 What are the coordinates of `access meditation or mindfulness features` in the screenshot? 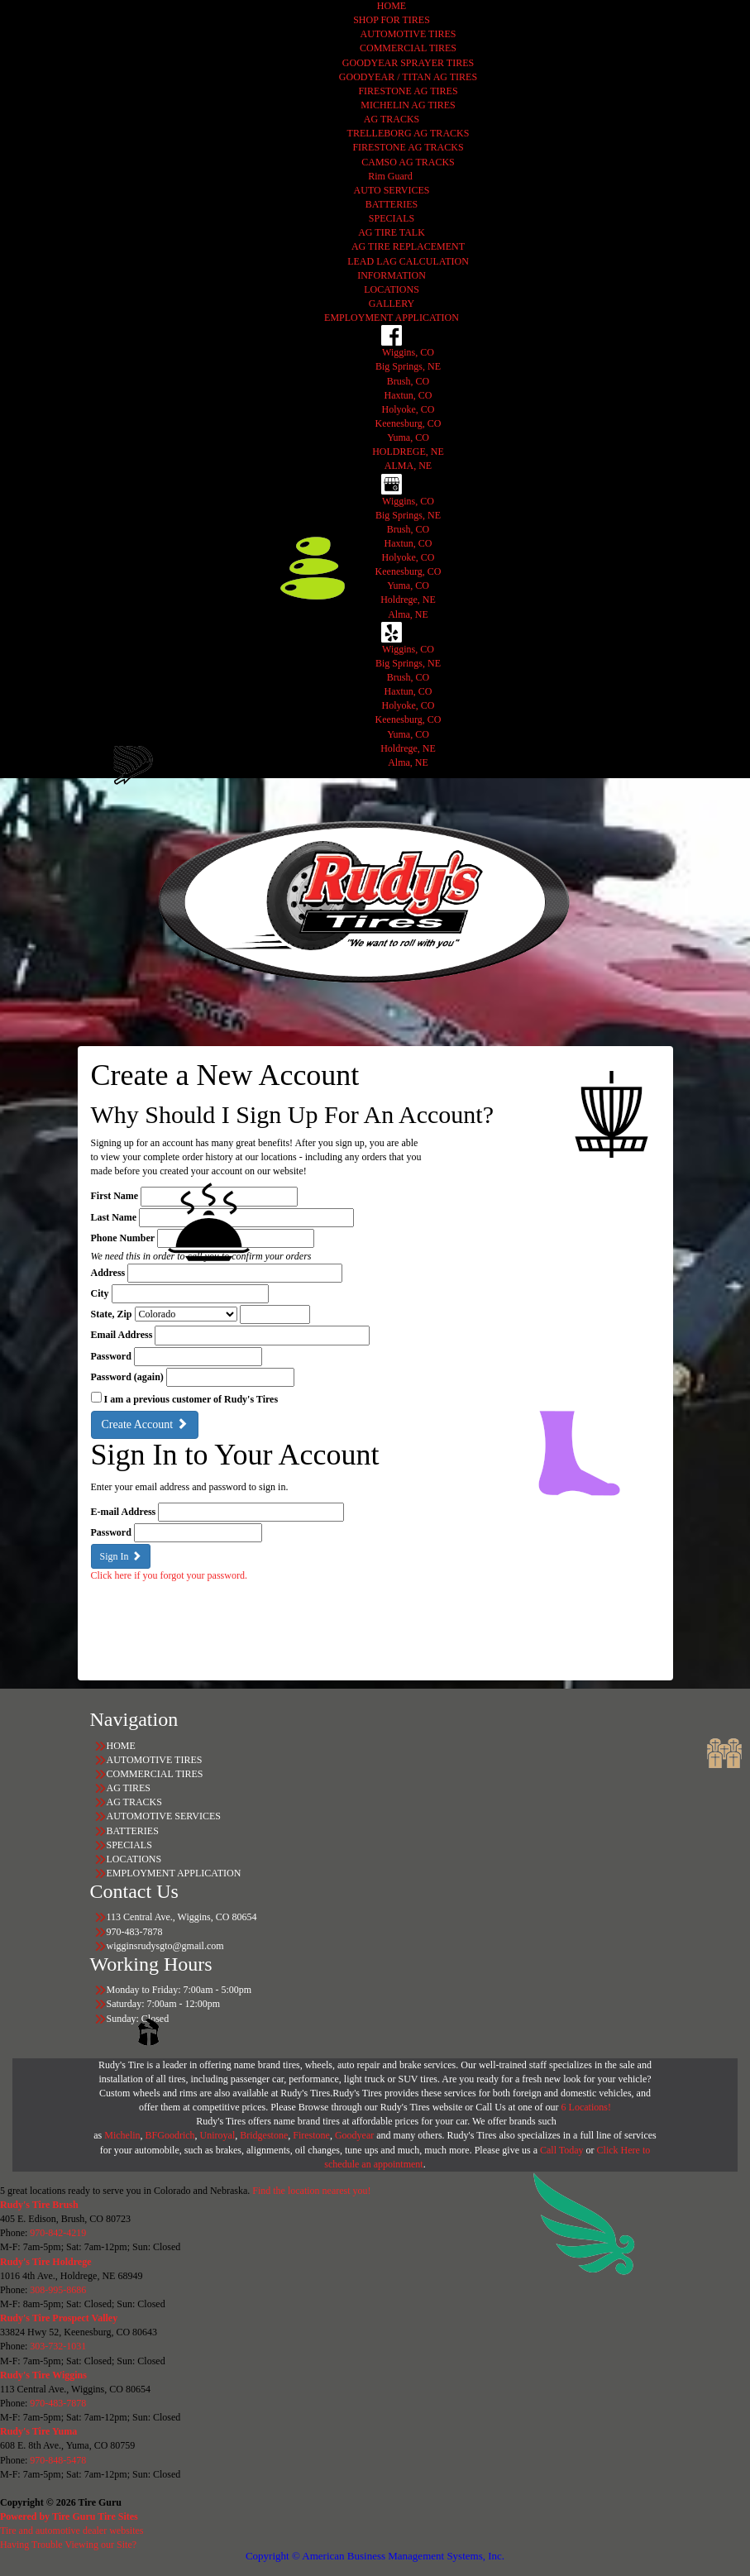 It's located at (313, 561).